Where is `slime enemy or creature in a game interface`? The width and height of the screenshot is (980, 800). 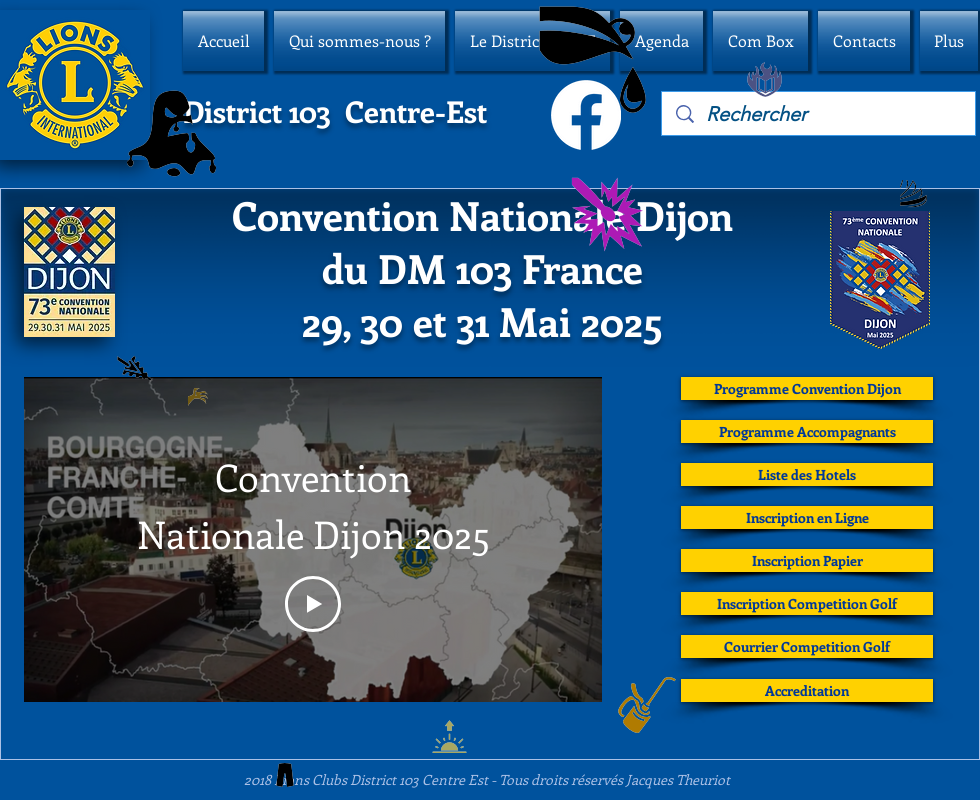
slime enemy or creature in a game interface is located at coordinates (171, 133).